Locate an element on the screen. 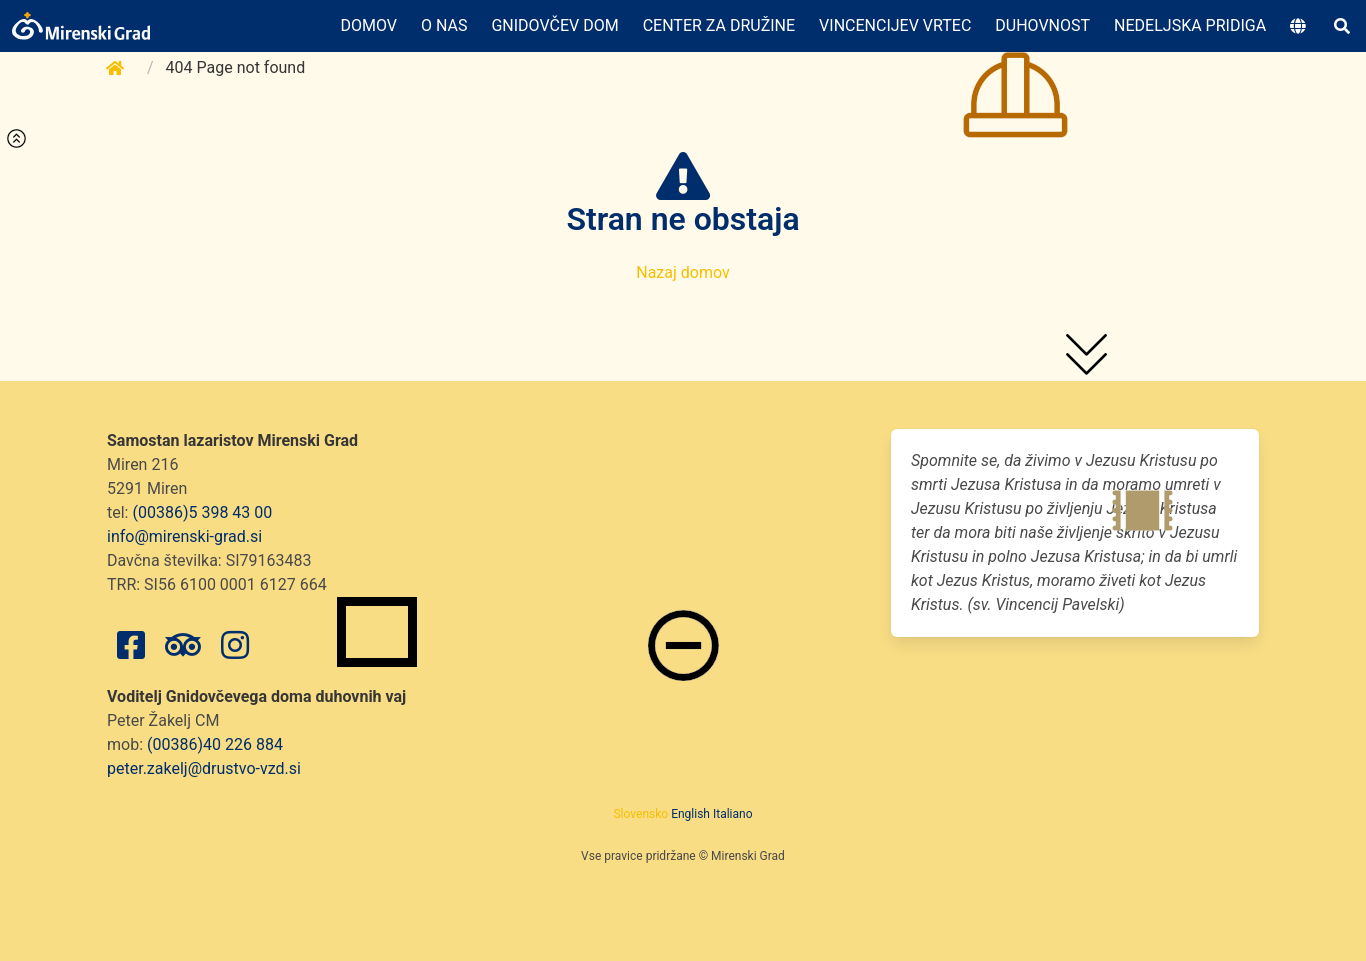 This screenshot has height=961, width=1366. remove an item from a list is located at coordinates (683, 645).